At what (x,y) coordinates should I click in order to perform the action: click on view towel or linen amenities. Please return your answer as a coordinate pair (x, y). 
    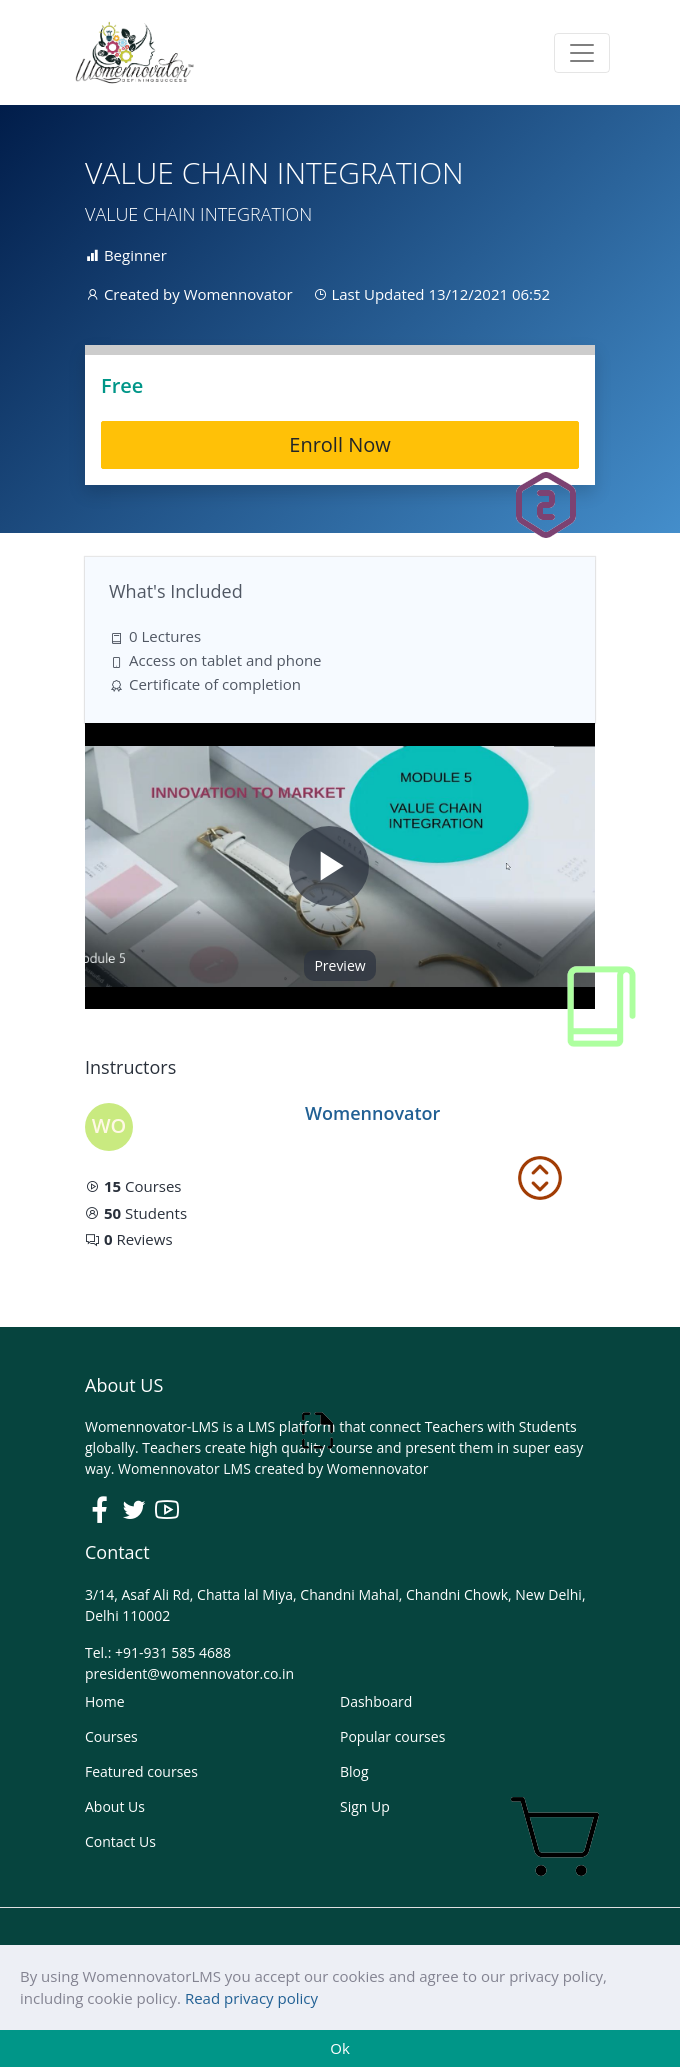
    Looking at the image, I should click on (598, 1006).